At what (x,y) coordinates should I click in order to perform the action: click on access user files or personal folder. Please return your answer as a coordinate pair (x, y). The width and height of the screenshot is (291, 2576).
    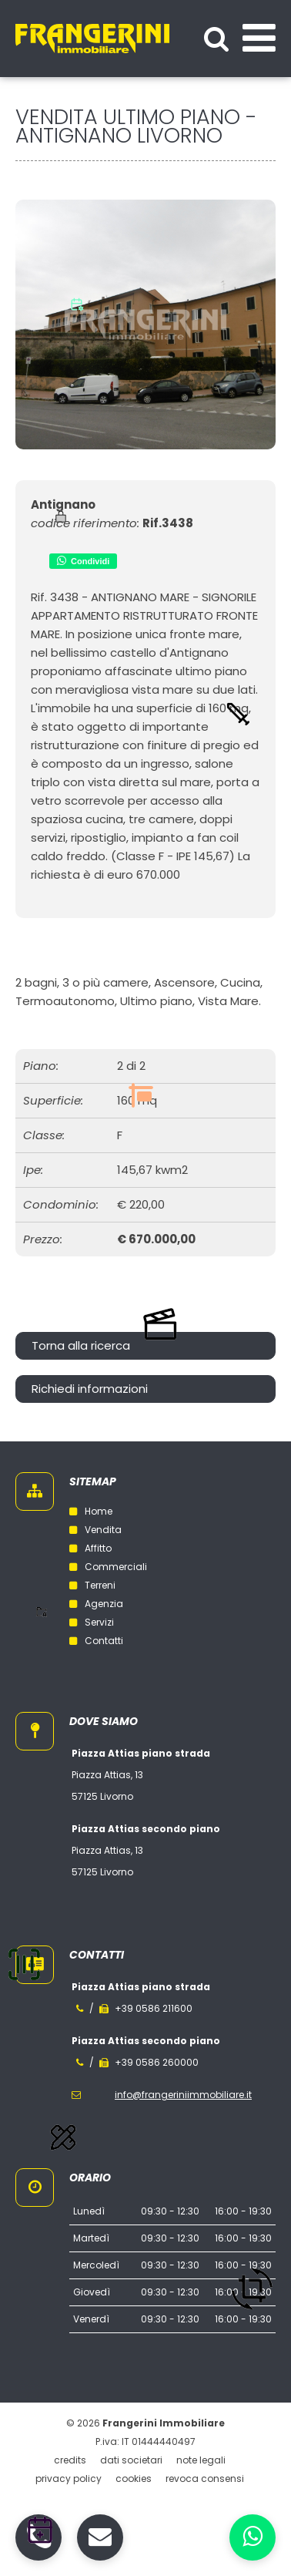
    Looking at the image, I should click on (42, 1612).